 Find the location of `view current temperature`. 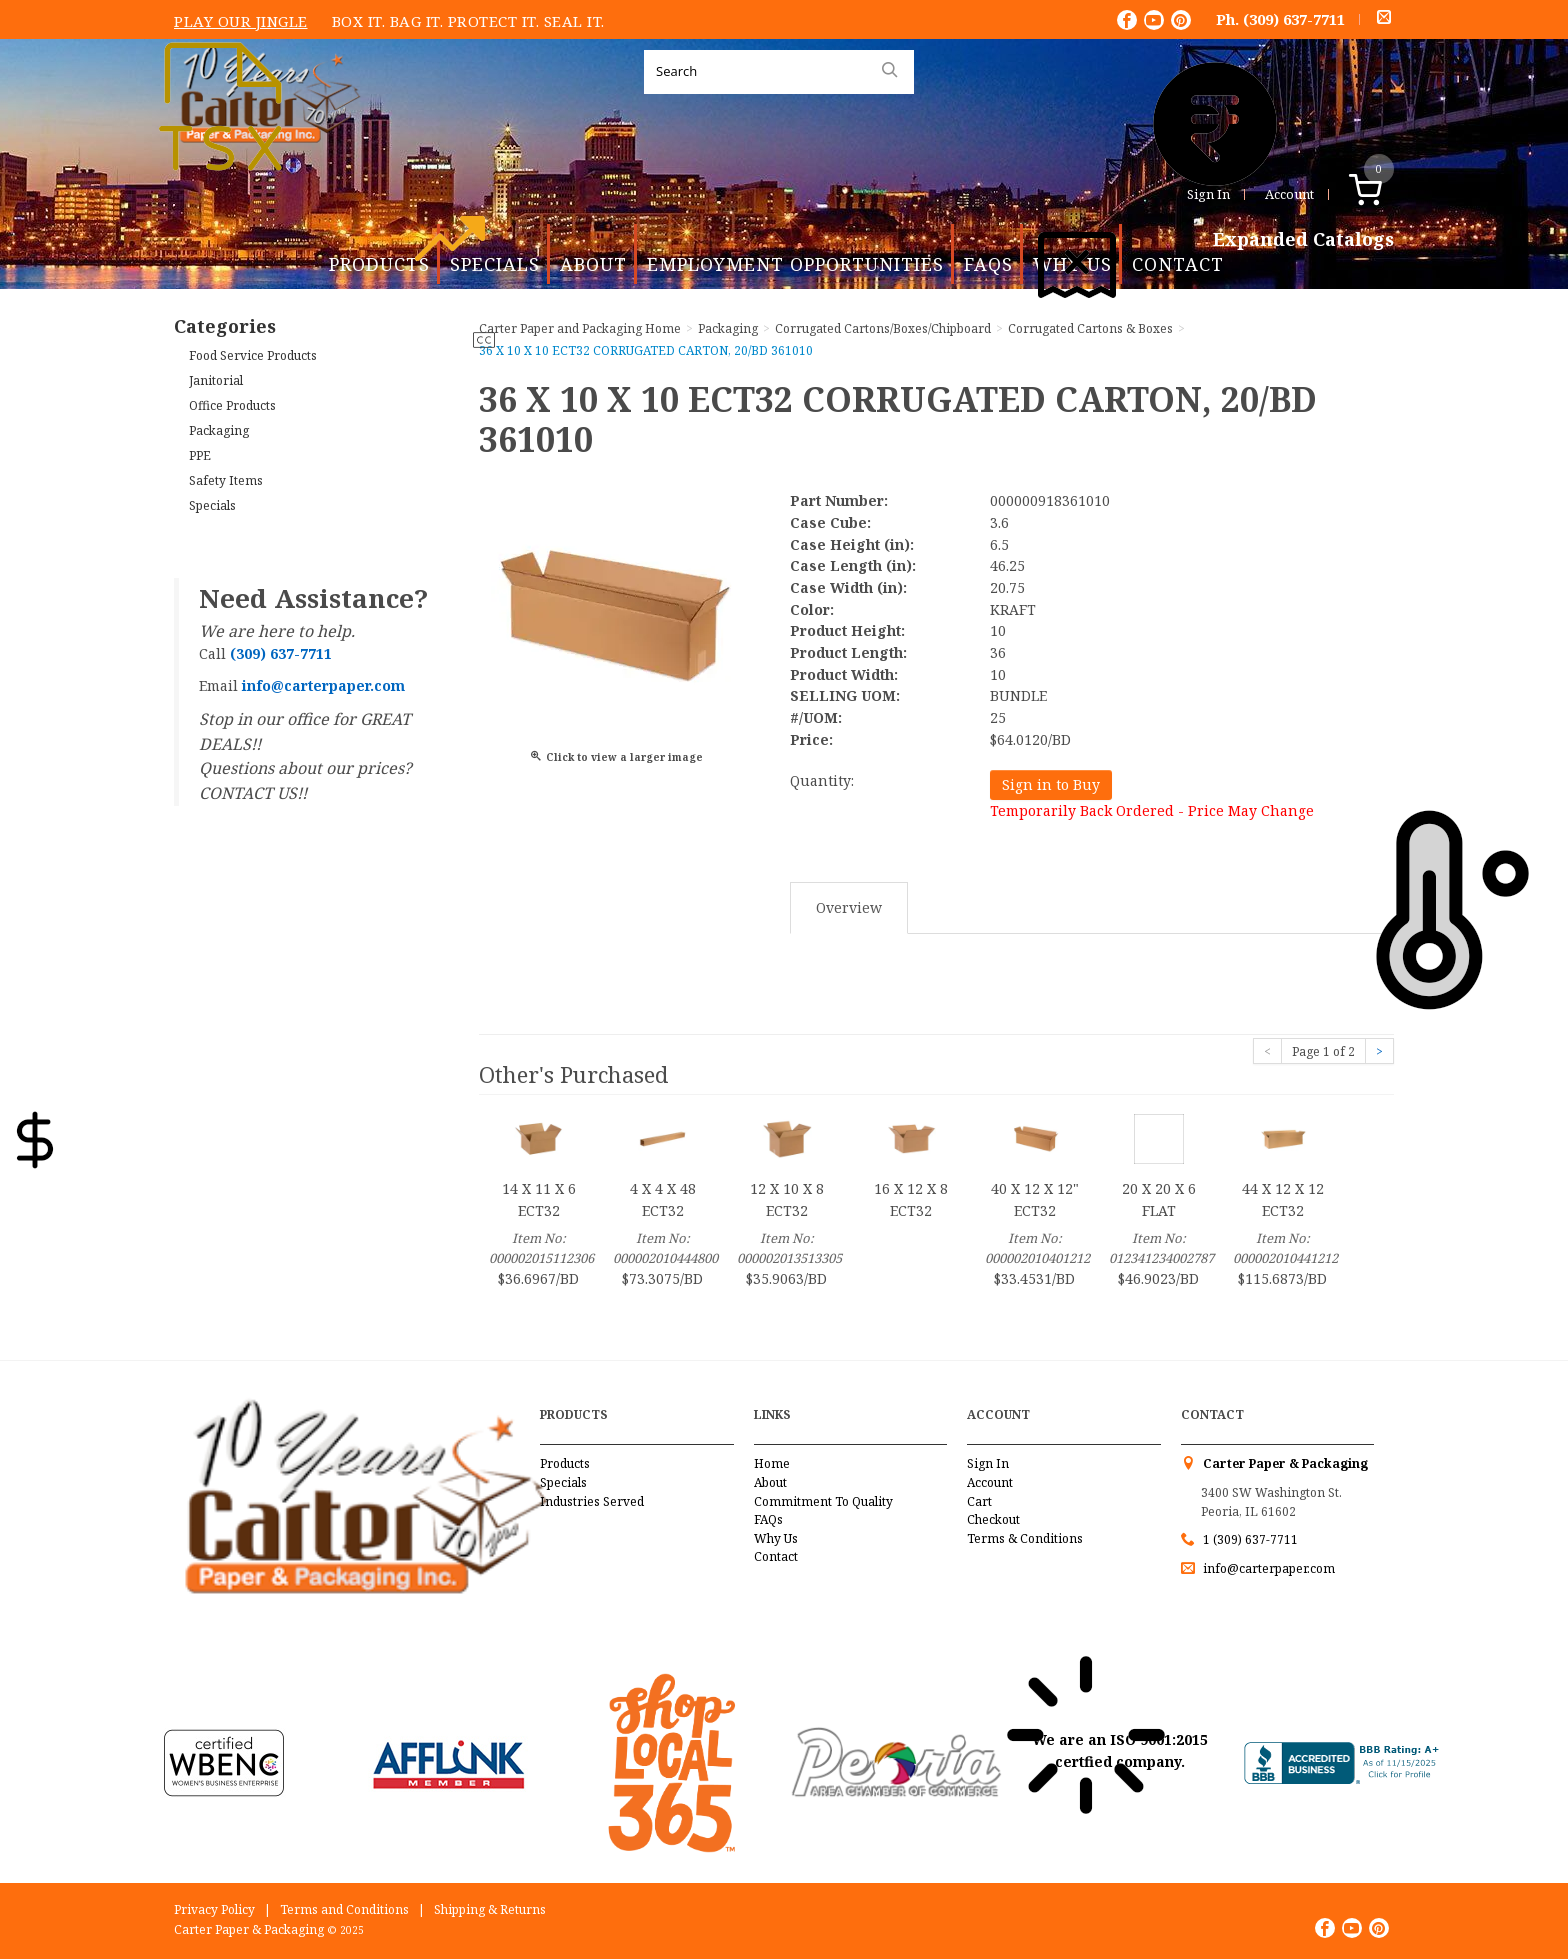

view current temperature is located at coordinates (1436, 910).